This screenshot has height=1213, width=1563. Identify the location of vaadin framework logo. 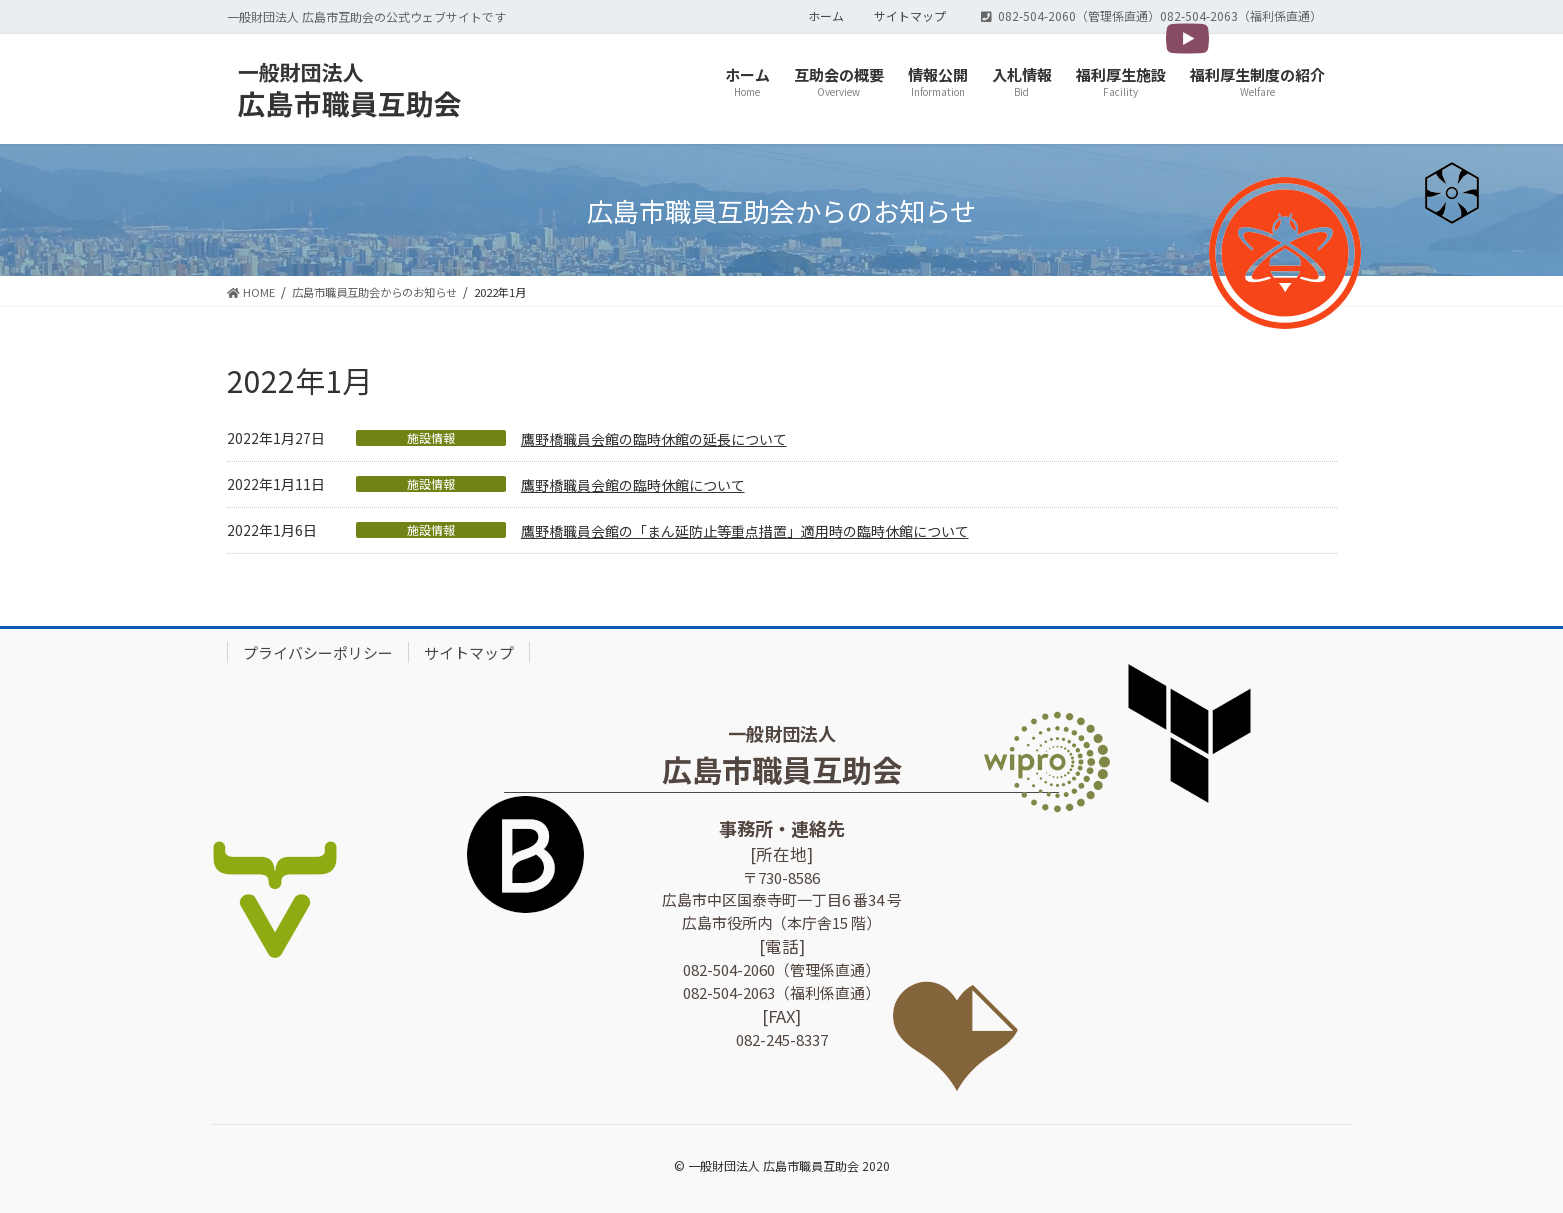
(275, 903).